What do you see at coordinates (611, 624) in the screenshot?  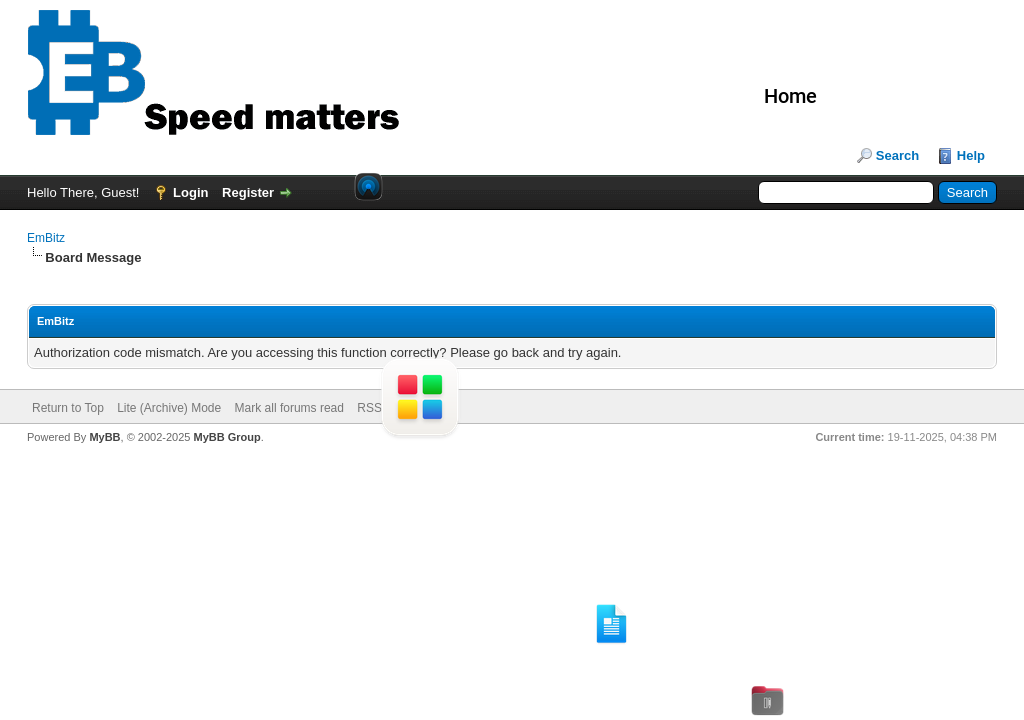 I see `a google docs document file` at bounding box center [611, 624].